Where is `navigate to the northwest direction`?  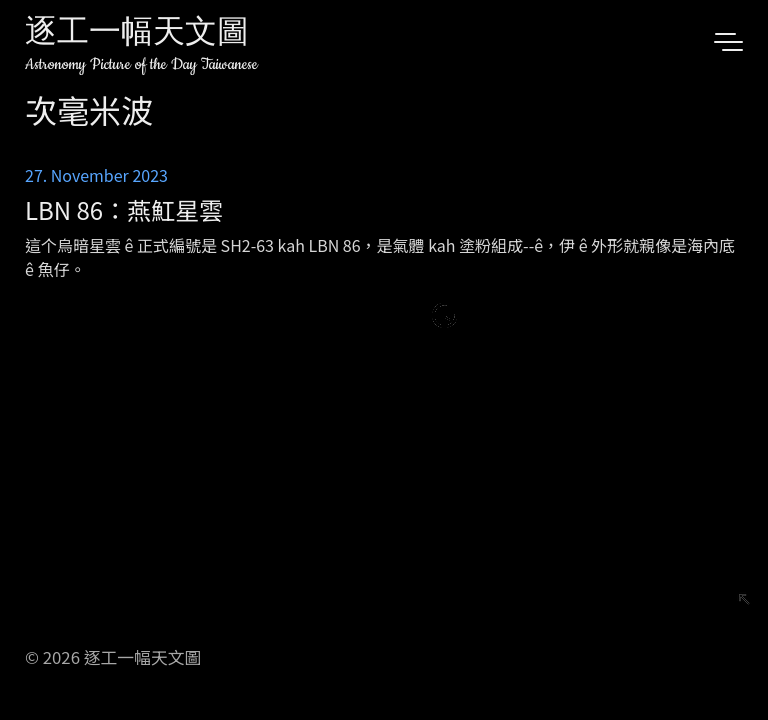
navigate to the northwest direction is located at coordinates (744, 599).